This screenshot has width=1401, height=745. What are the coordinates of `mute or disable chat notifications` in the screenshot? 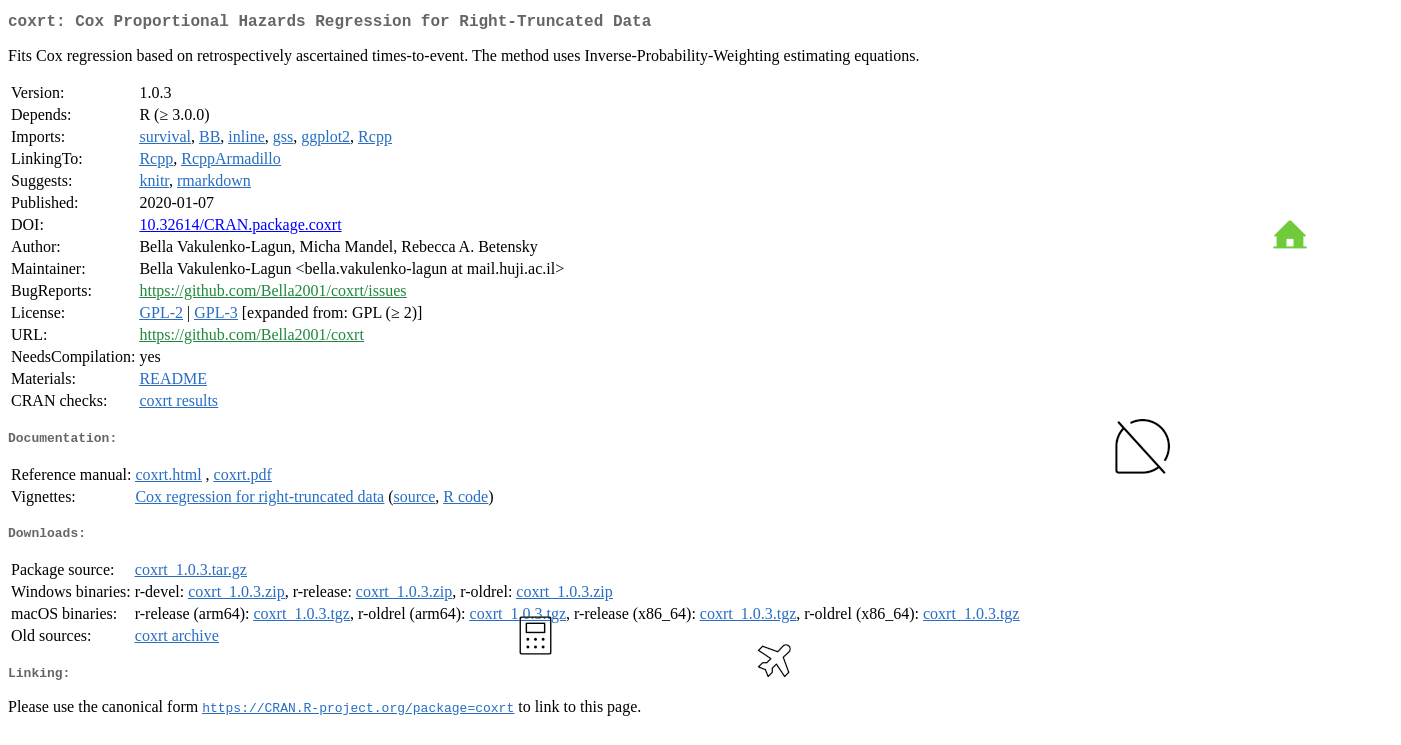 It's located at (1141, 447).